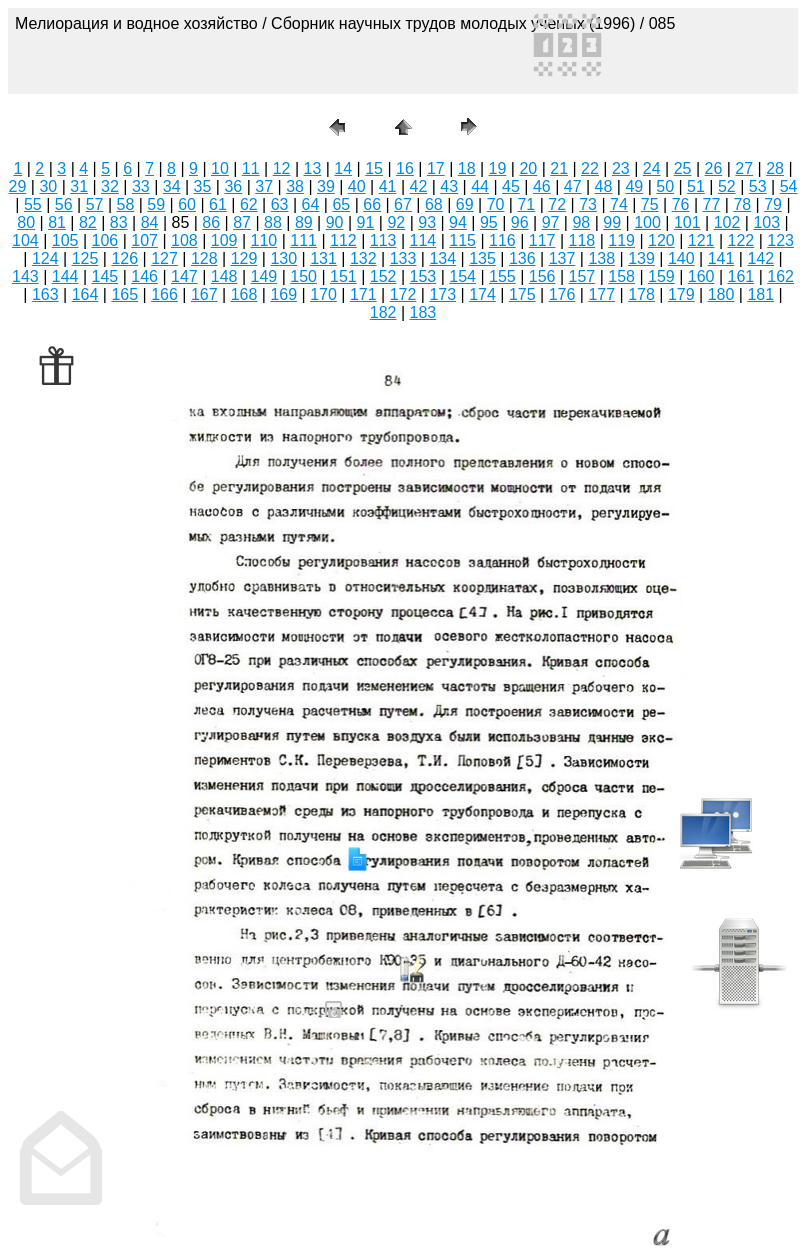 The image size is (806, 1254). Describe the element at coordinates (662, 1237) in the screenshot. I see `apply italic formatting to selected text` at that location.